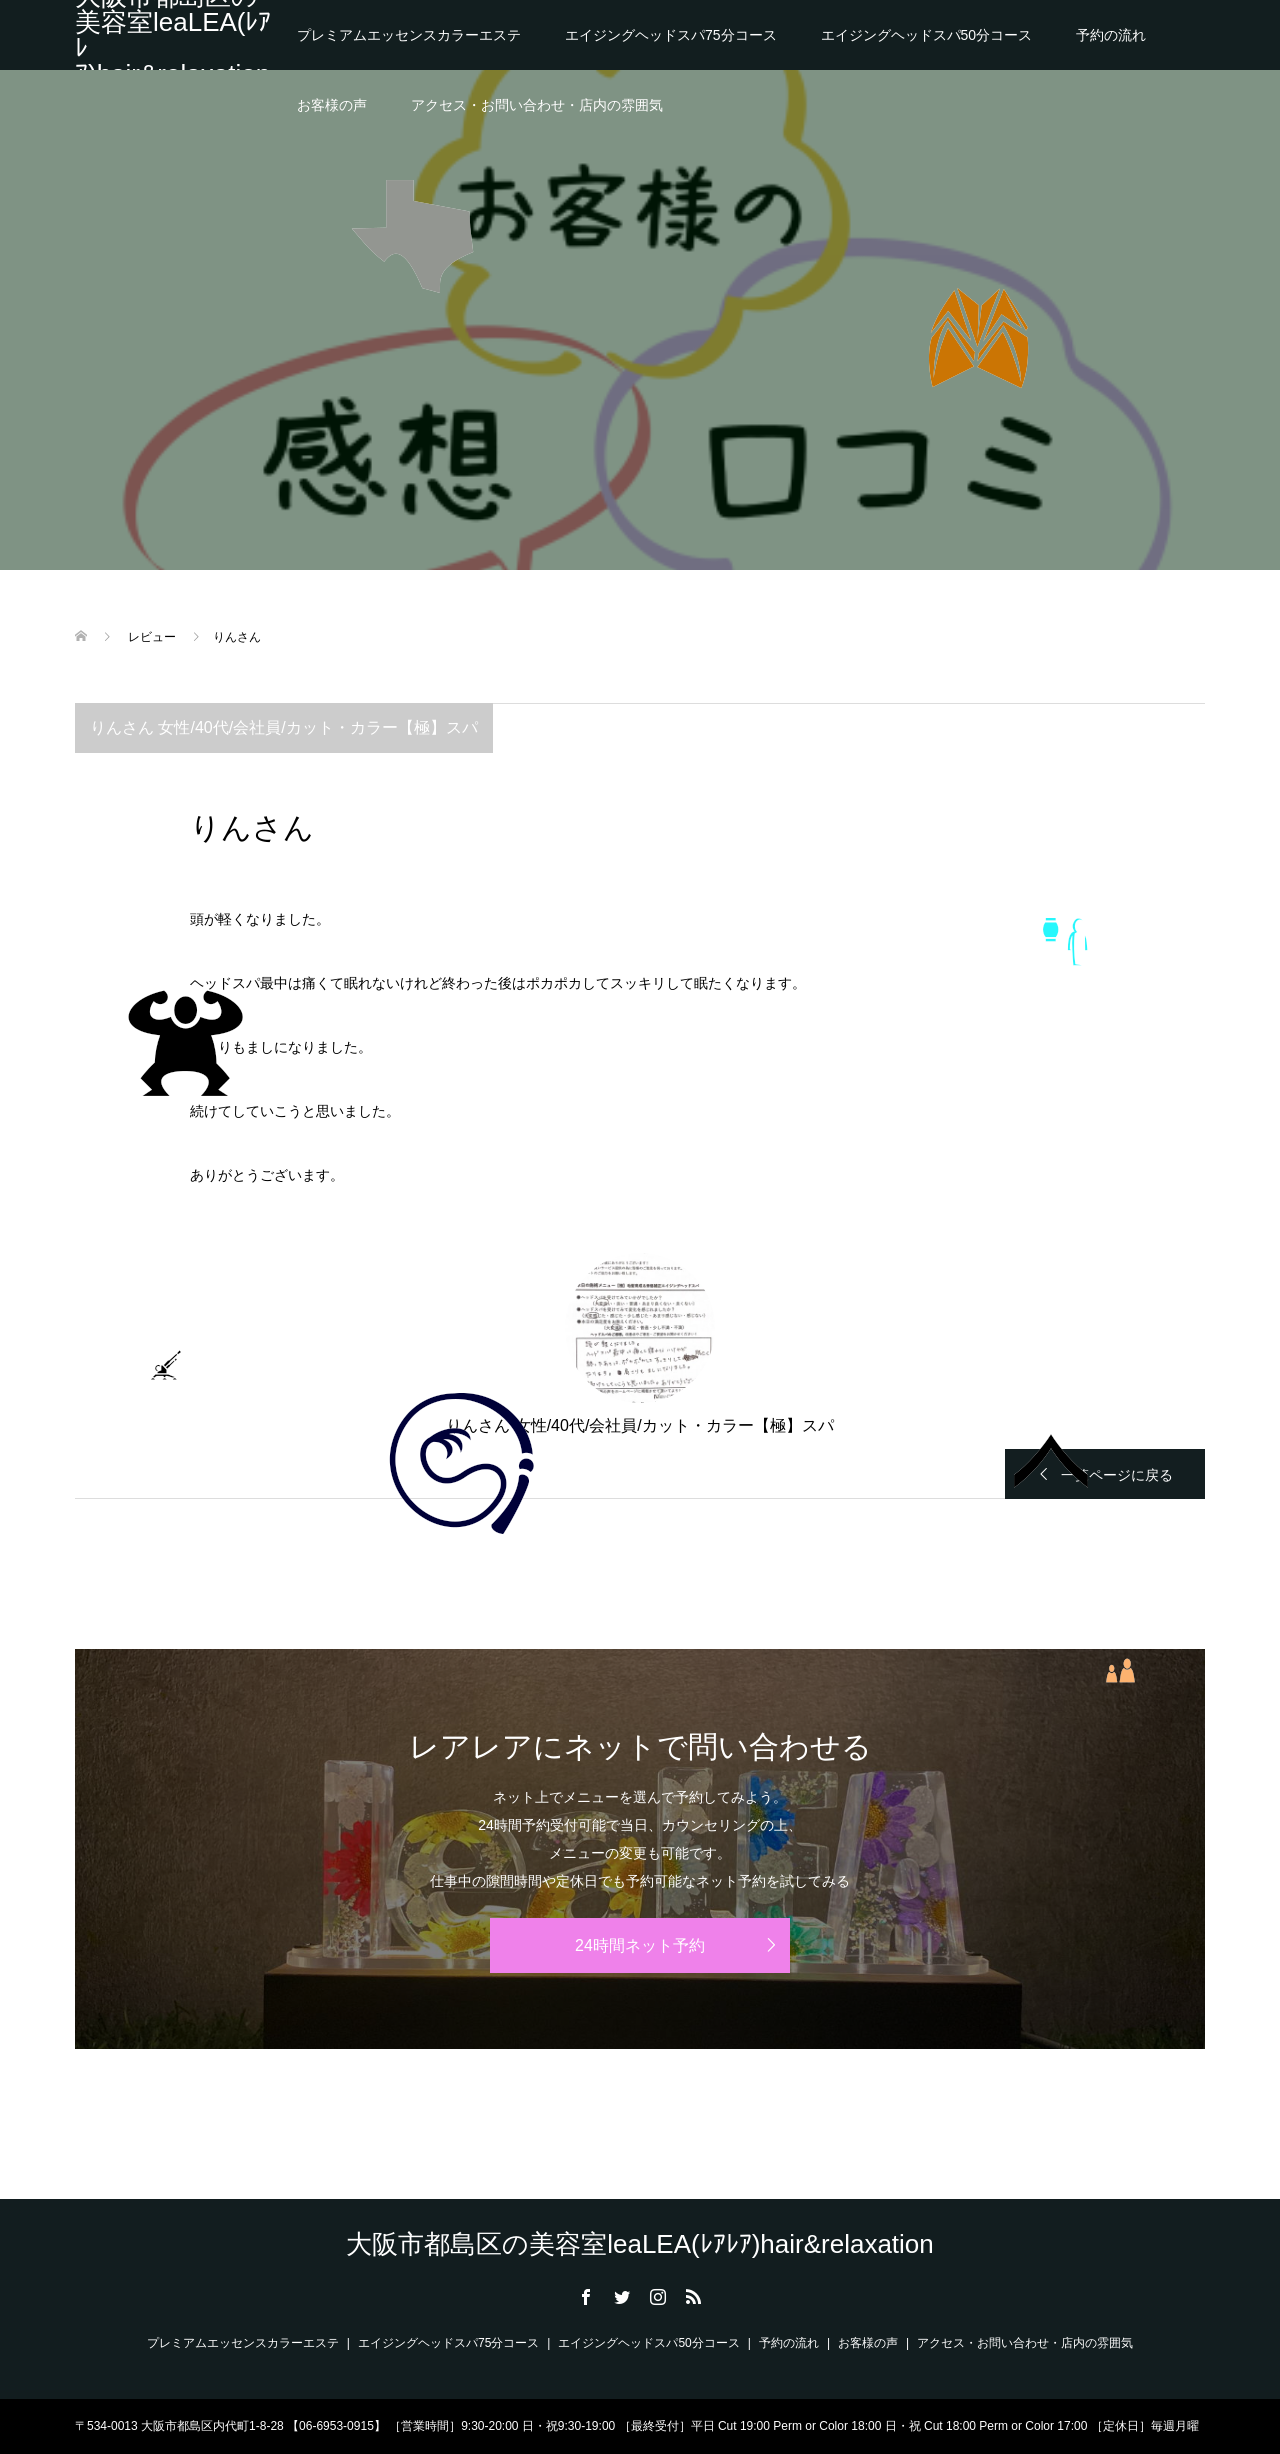 Image resolution: width=1280 pixels, height=2454 pixels. I want to click on select texas as your region or state, so click(412, 236).